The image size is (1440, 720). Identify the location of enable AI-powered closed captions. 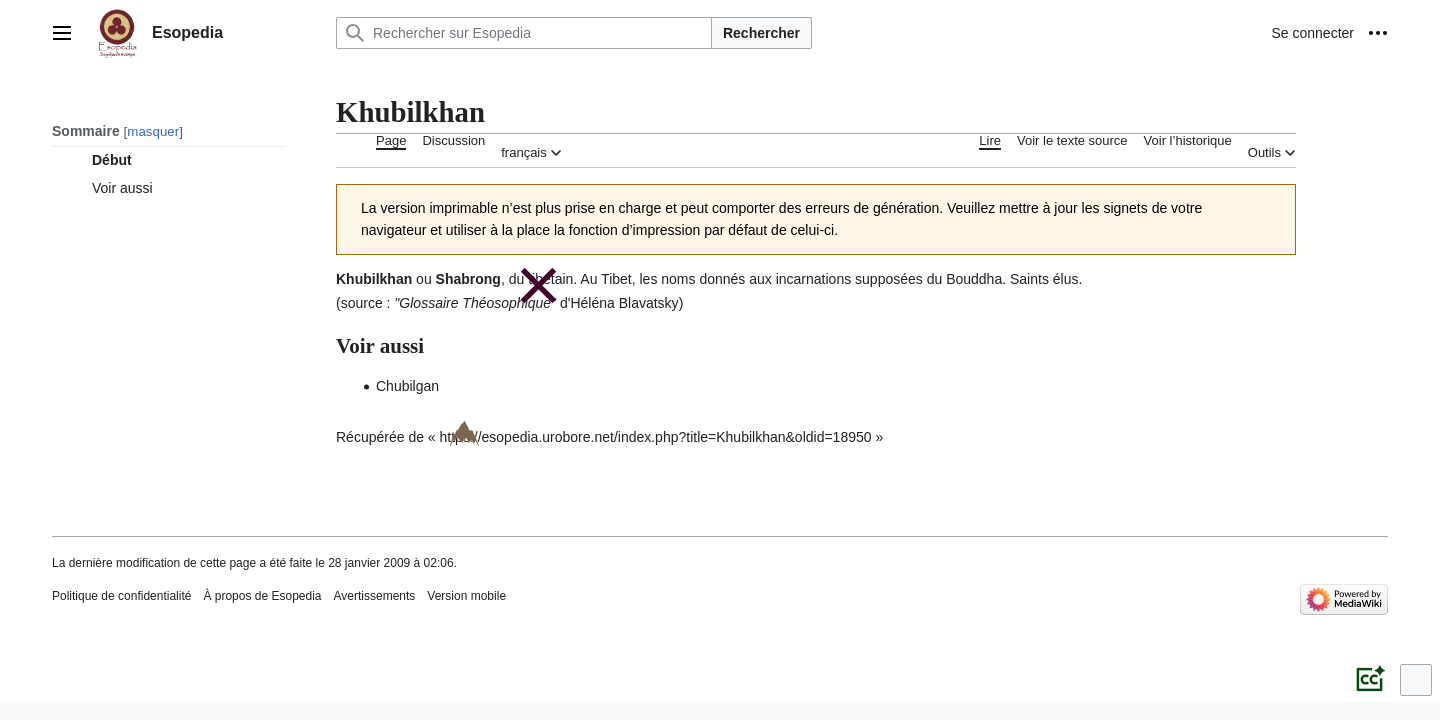
(1369, 679).